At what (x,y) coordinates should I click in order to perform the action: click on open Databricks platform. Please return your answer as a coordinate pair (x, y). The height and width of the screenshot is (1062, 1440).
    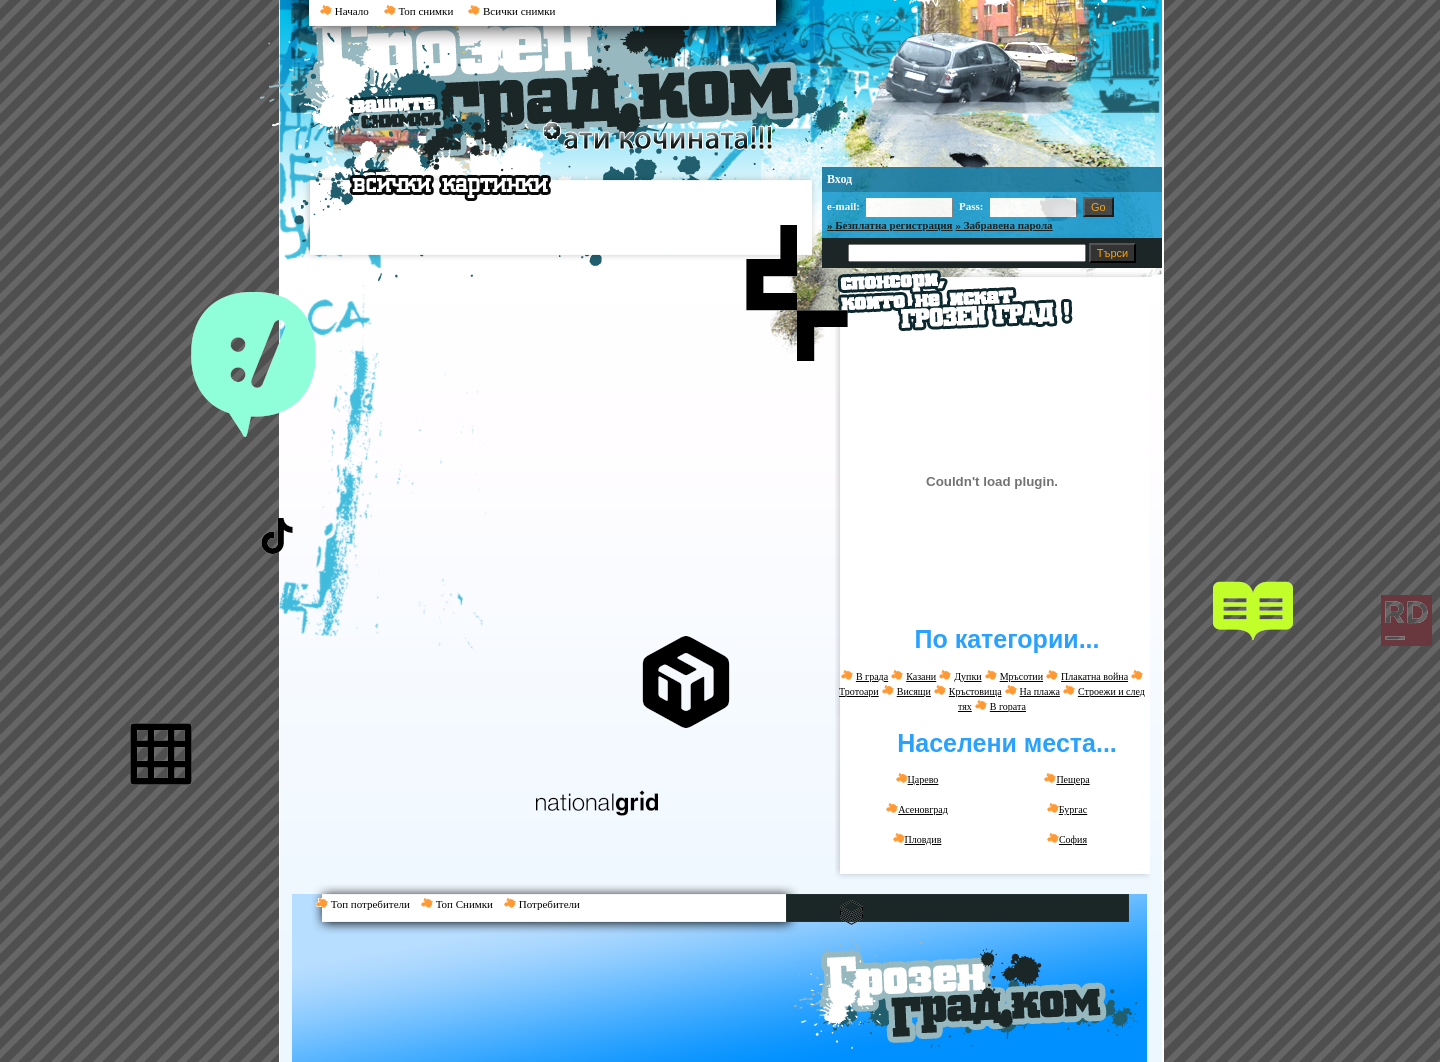
    Looking at the image, I should click on (851, 912).